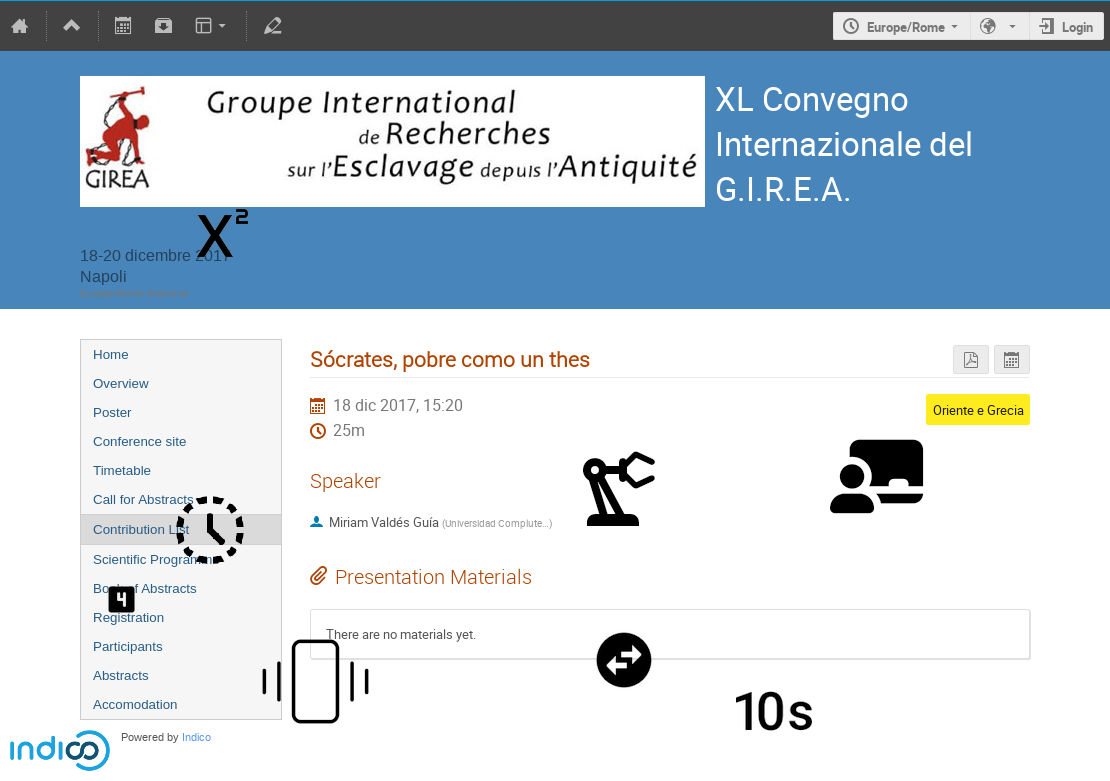 The height and width of the screenshot is (781, 1110). What do you see at coordinates (624, 660) in the screenshot?
I see `swap or exchange items horizontally` at bounding box center [624, 660].